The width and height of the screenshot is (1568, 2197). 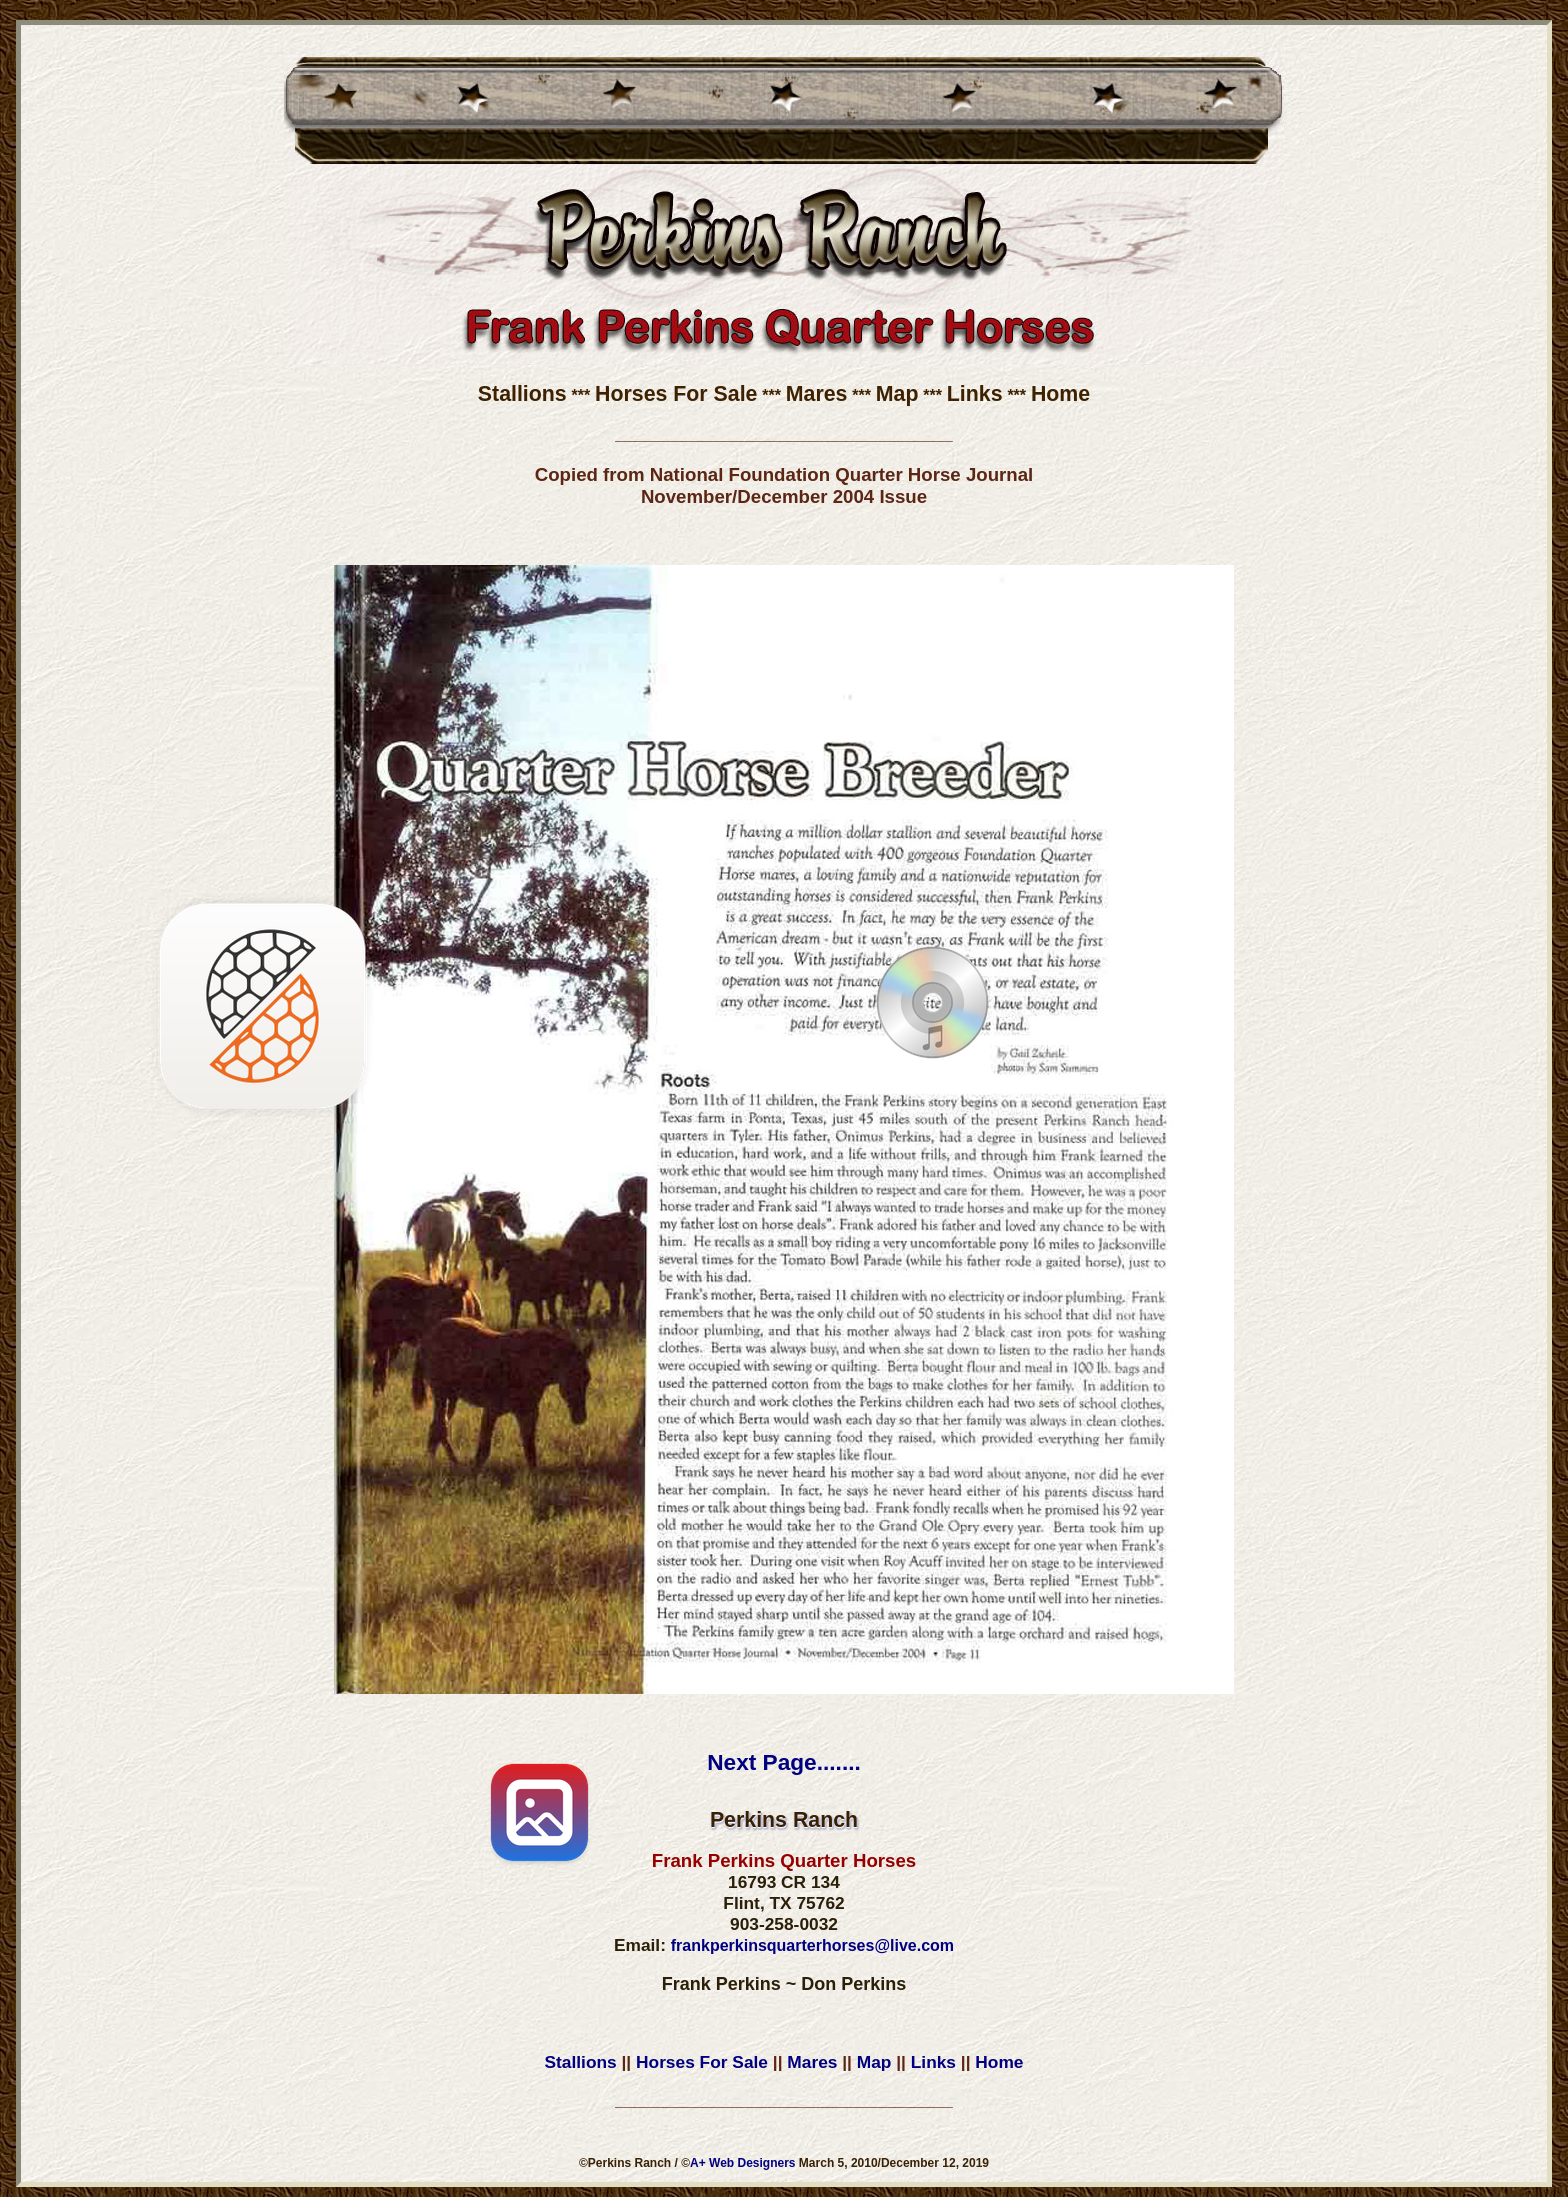 I want to click on open Prusa GCode Viewer app, so click(x=262, y=1005).